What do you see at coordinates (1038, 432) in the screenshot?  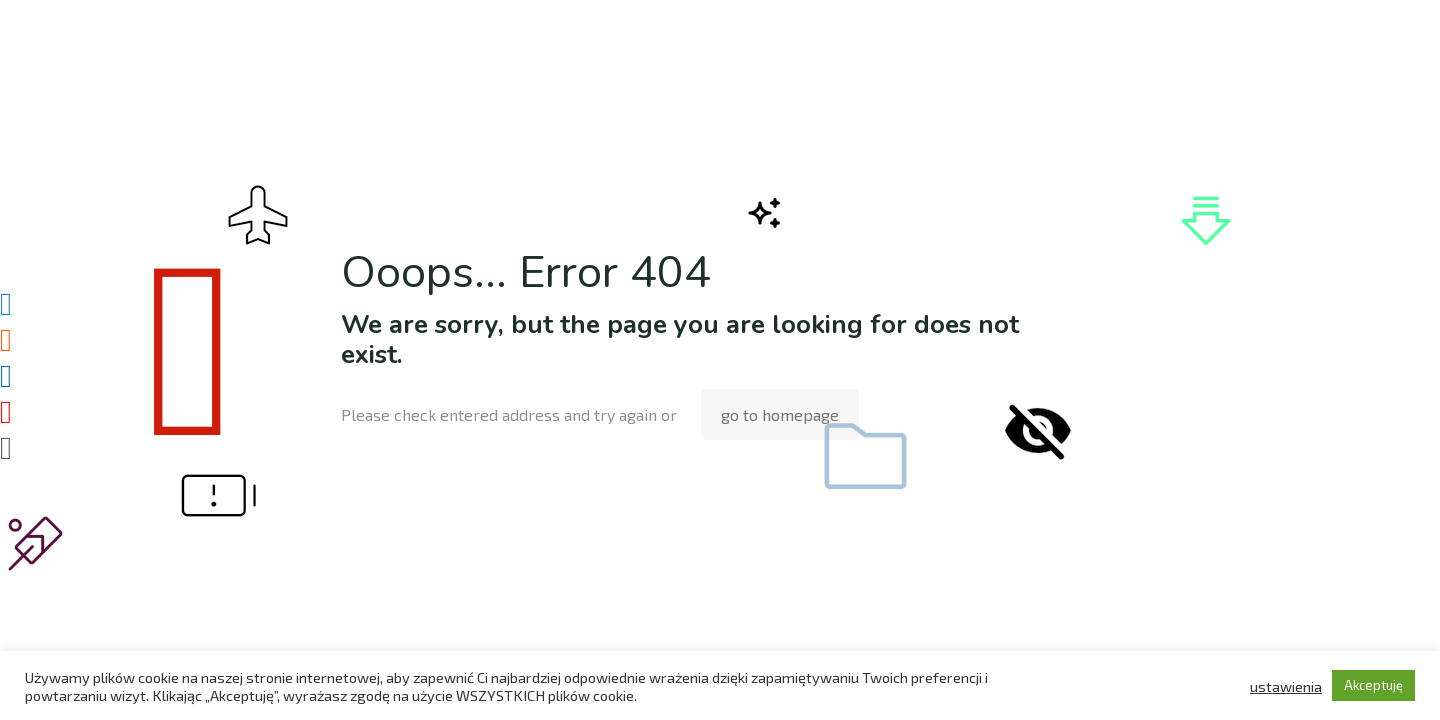 I see `hide password or sensitive content` at bounding box center [1038, 432].